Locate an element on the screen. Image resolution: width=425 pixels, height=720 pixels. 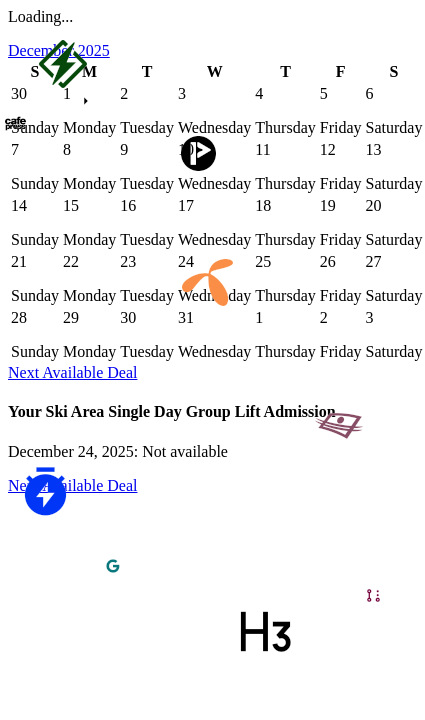
honeybadger application monitoring service logo is located at coordinates (63, 64).